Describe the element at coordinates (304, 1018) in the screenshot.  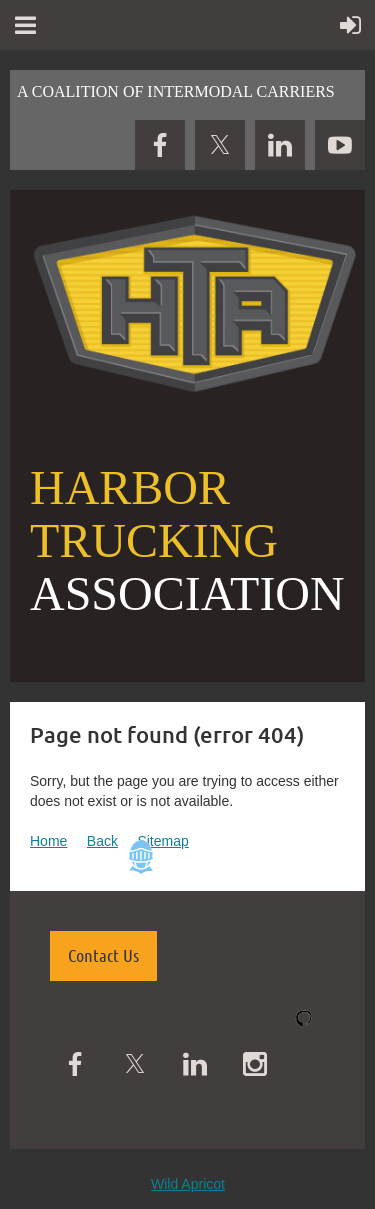
I see `zen or meditation mode` at that location.